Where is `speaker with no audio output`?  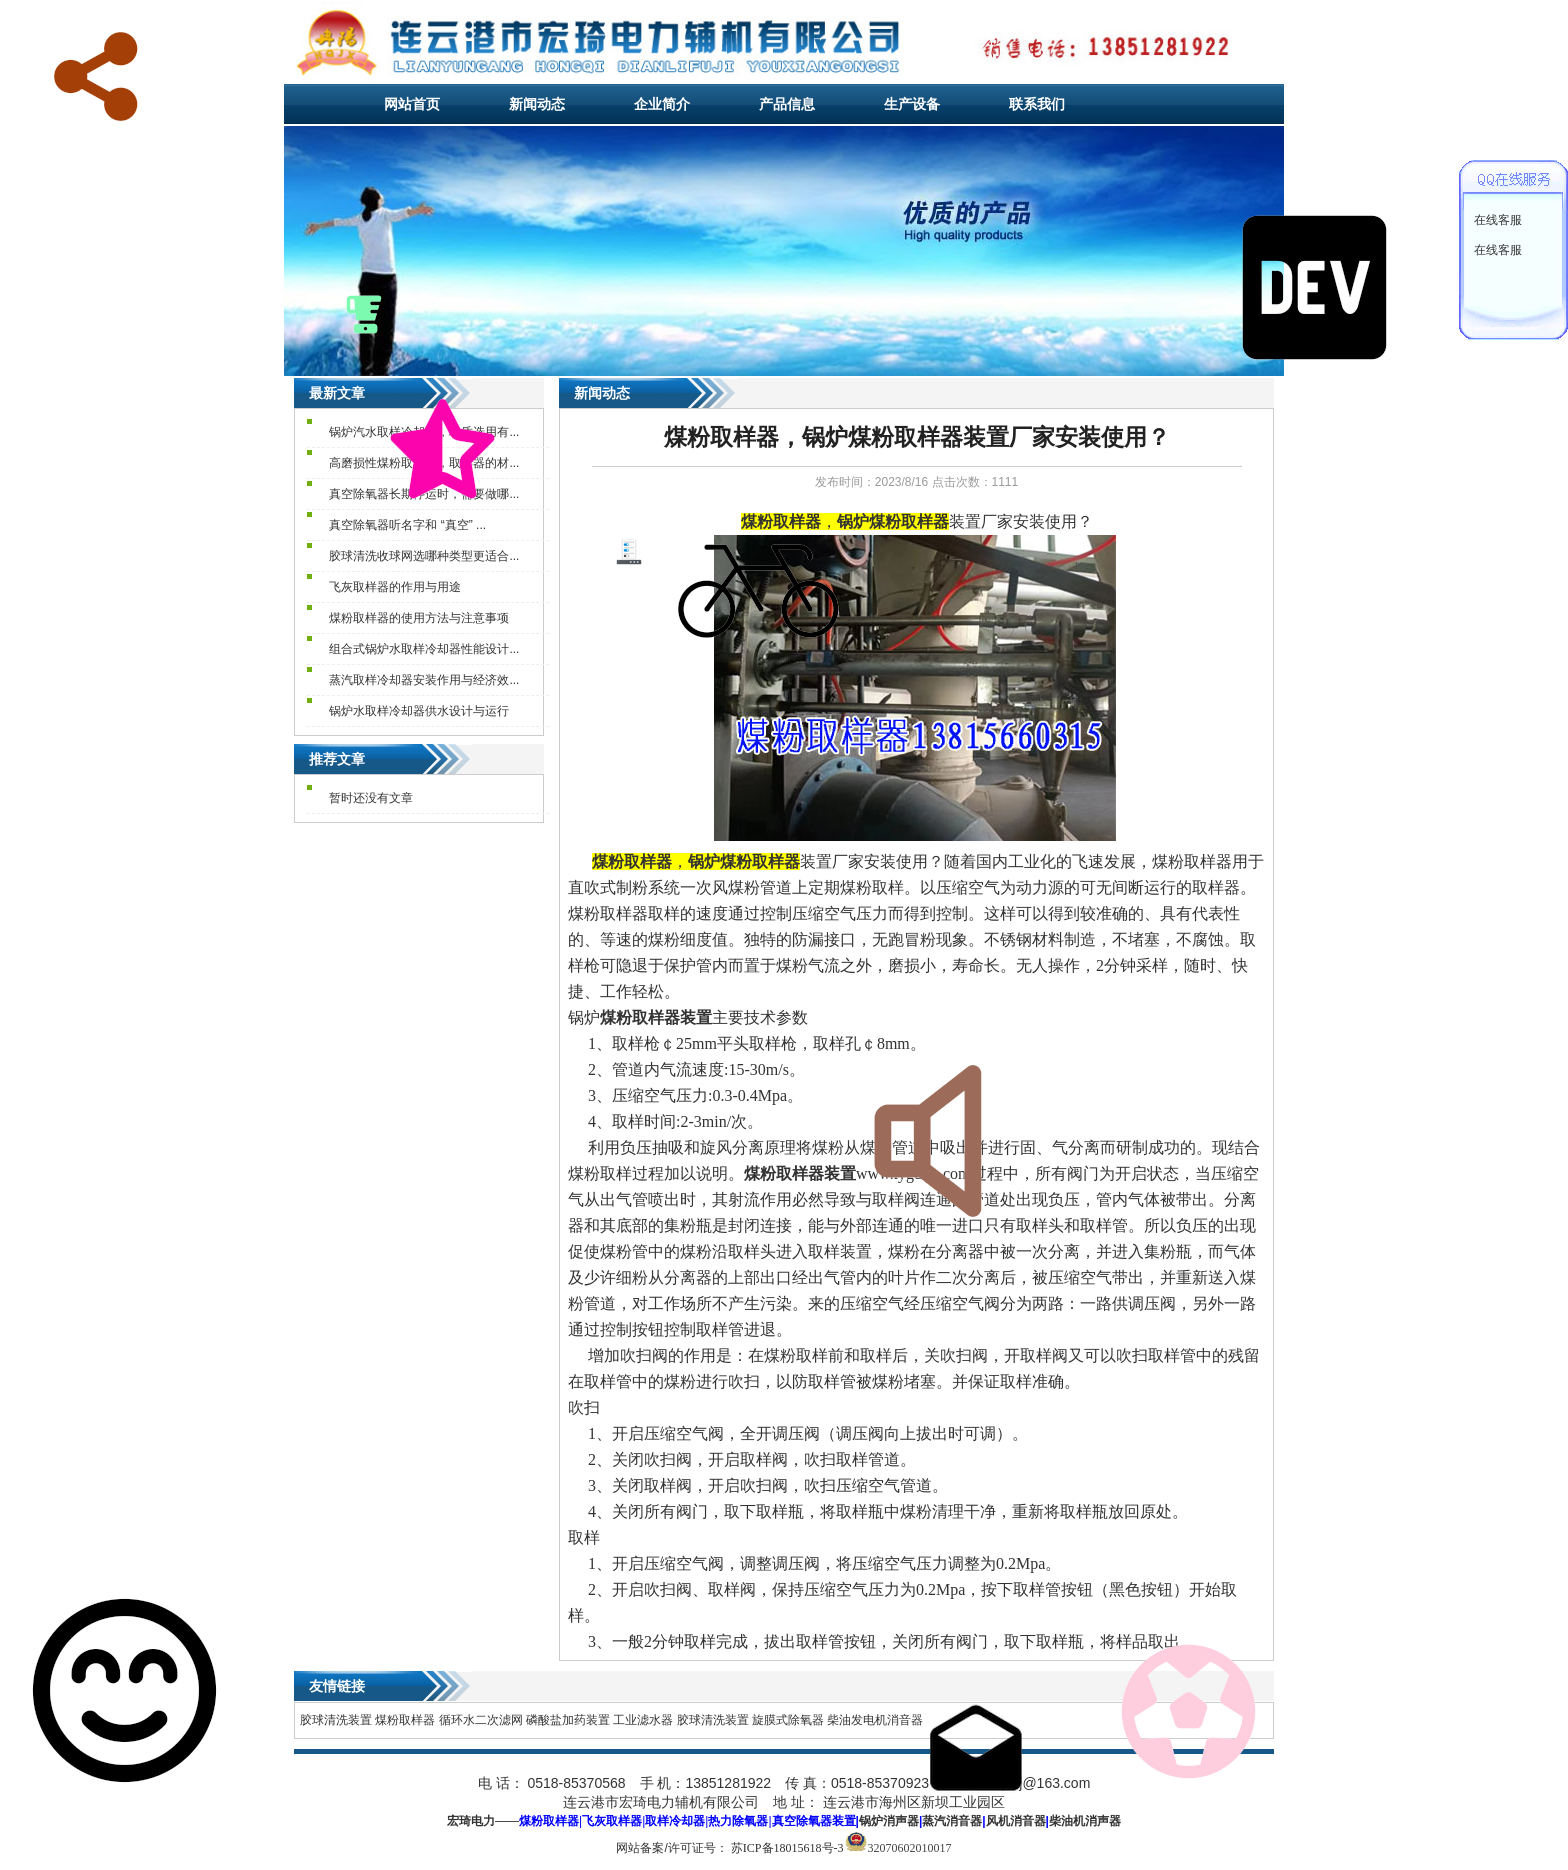 speaker with no audio output is located at coordinates (956, 1141).